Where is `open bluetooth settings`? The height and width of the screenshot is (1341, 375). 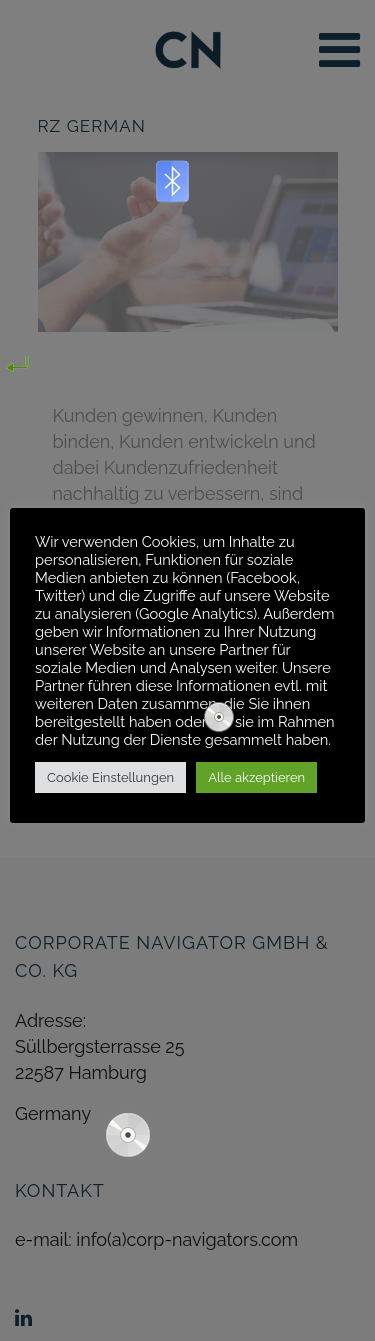 open bluetooth settings is located at coordinates (172, 181).